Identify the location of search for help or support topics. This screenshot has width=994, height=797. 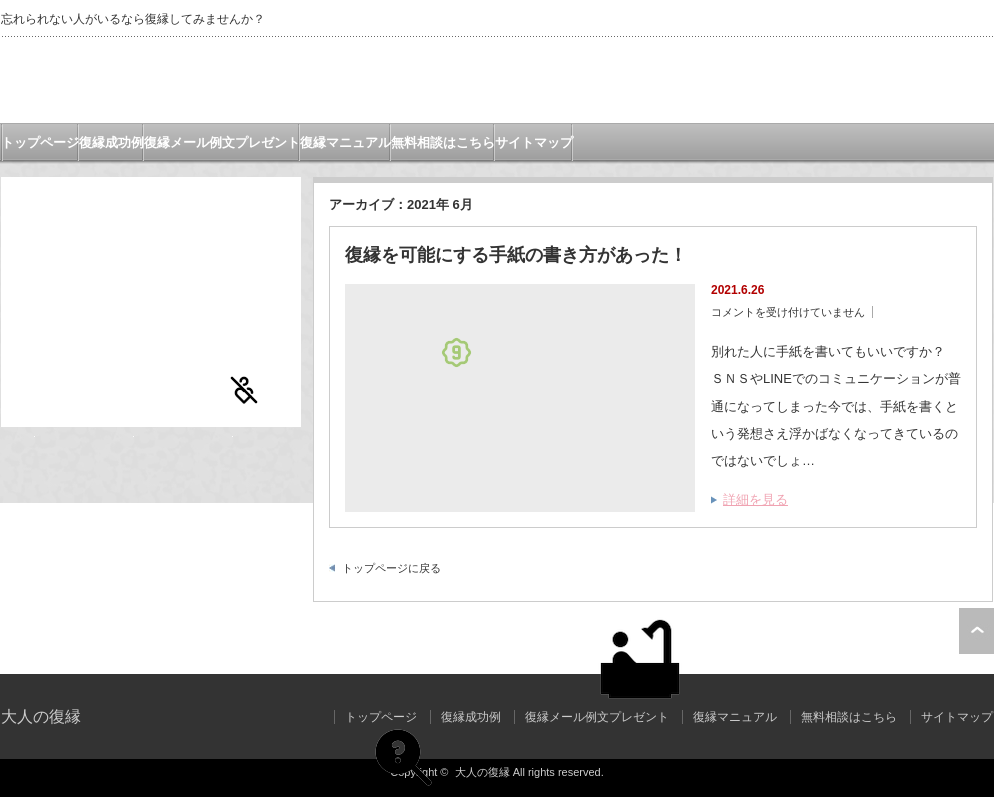
(403, 757).